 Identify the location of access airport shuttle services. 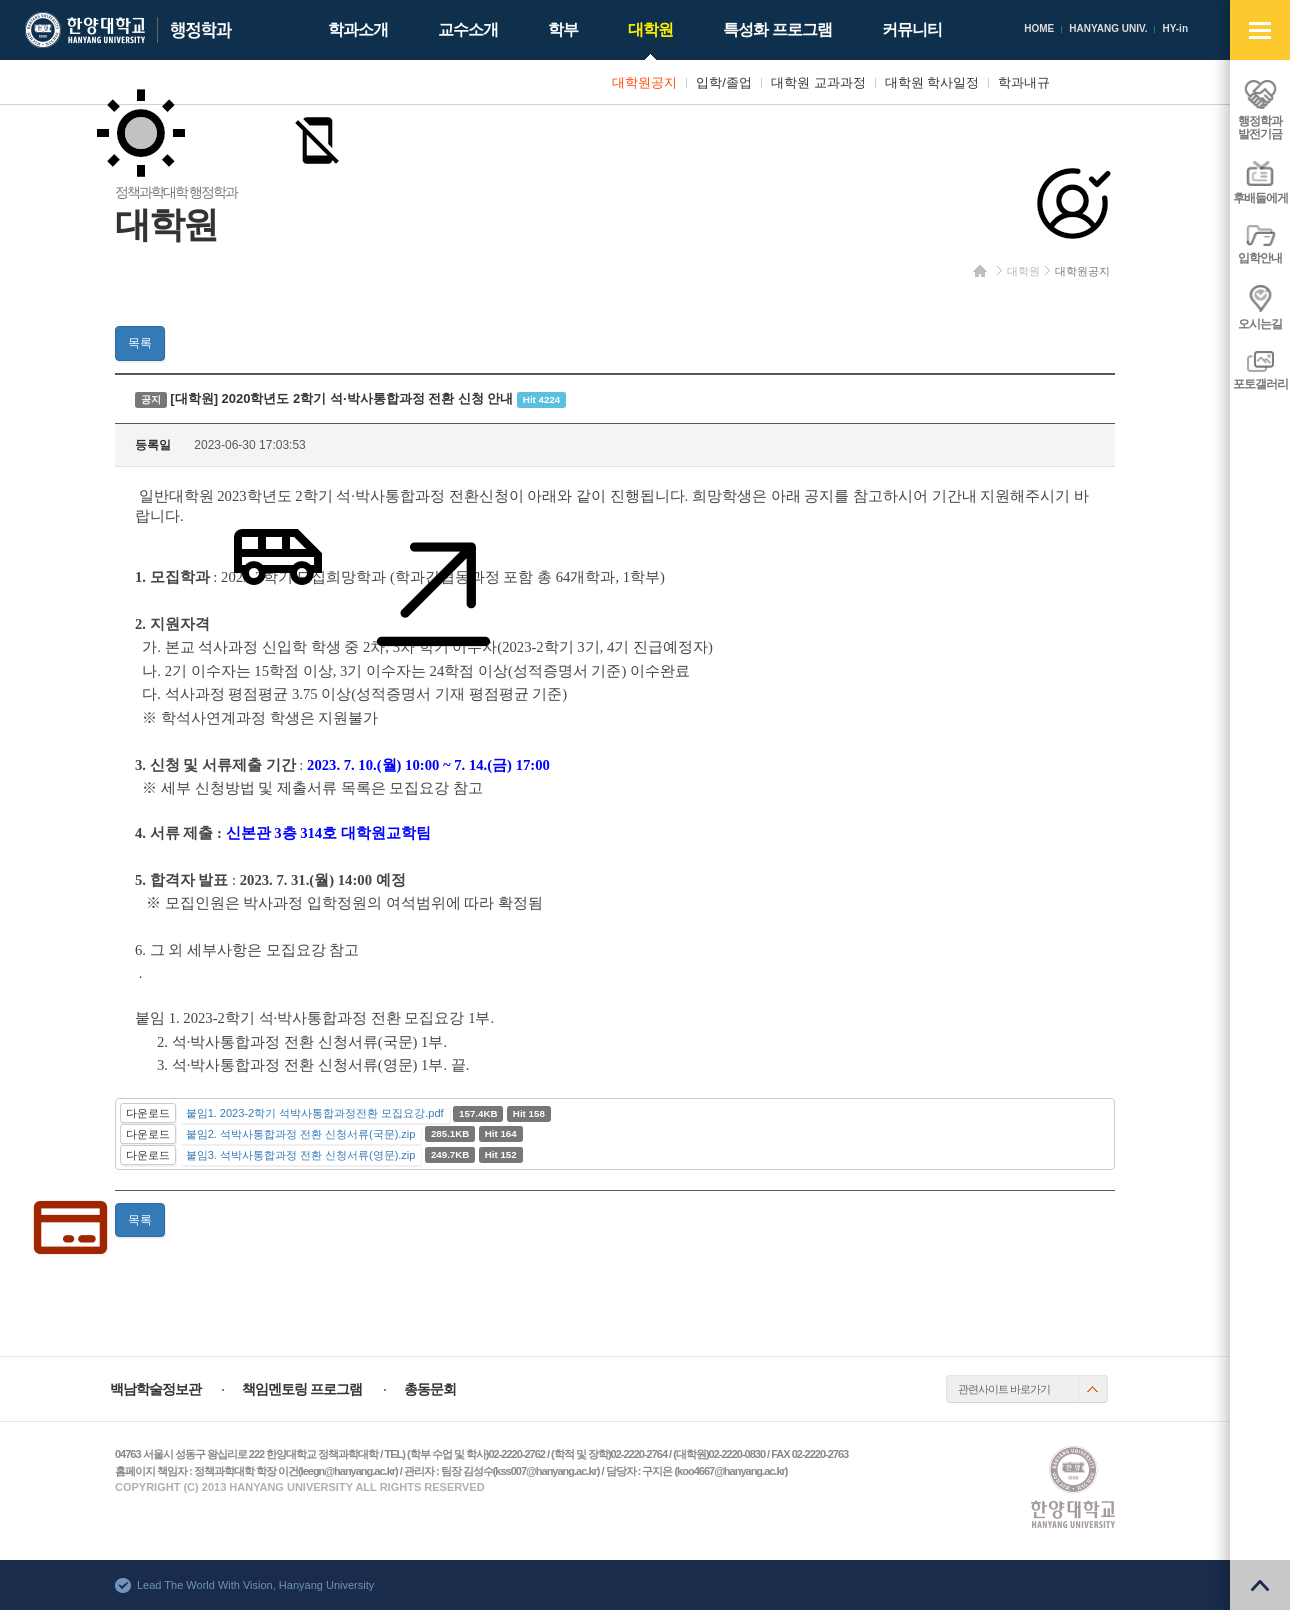
(278, 557).